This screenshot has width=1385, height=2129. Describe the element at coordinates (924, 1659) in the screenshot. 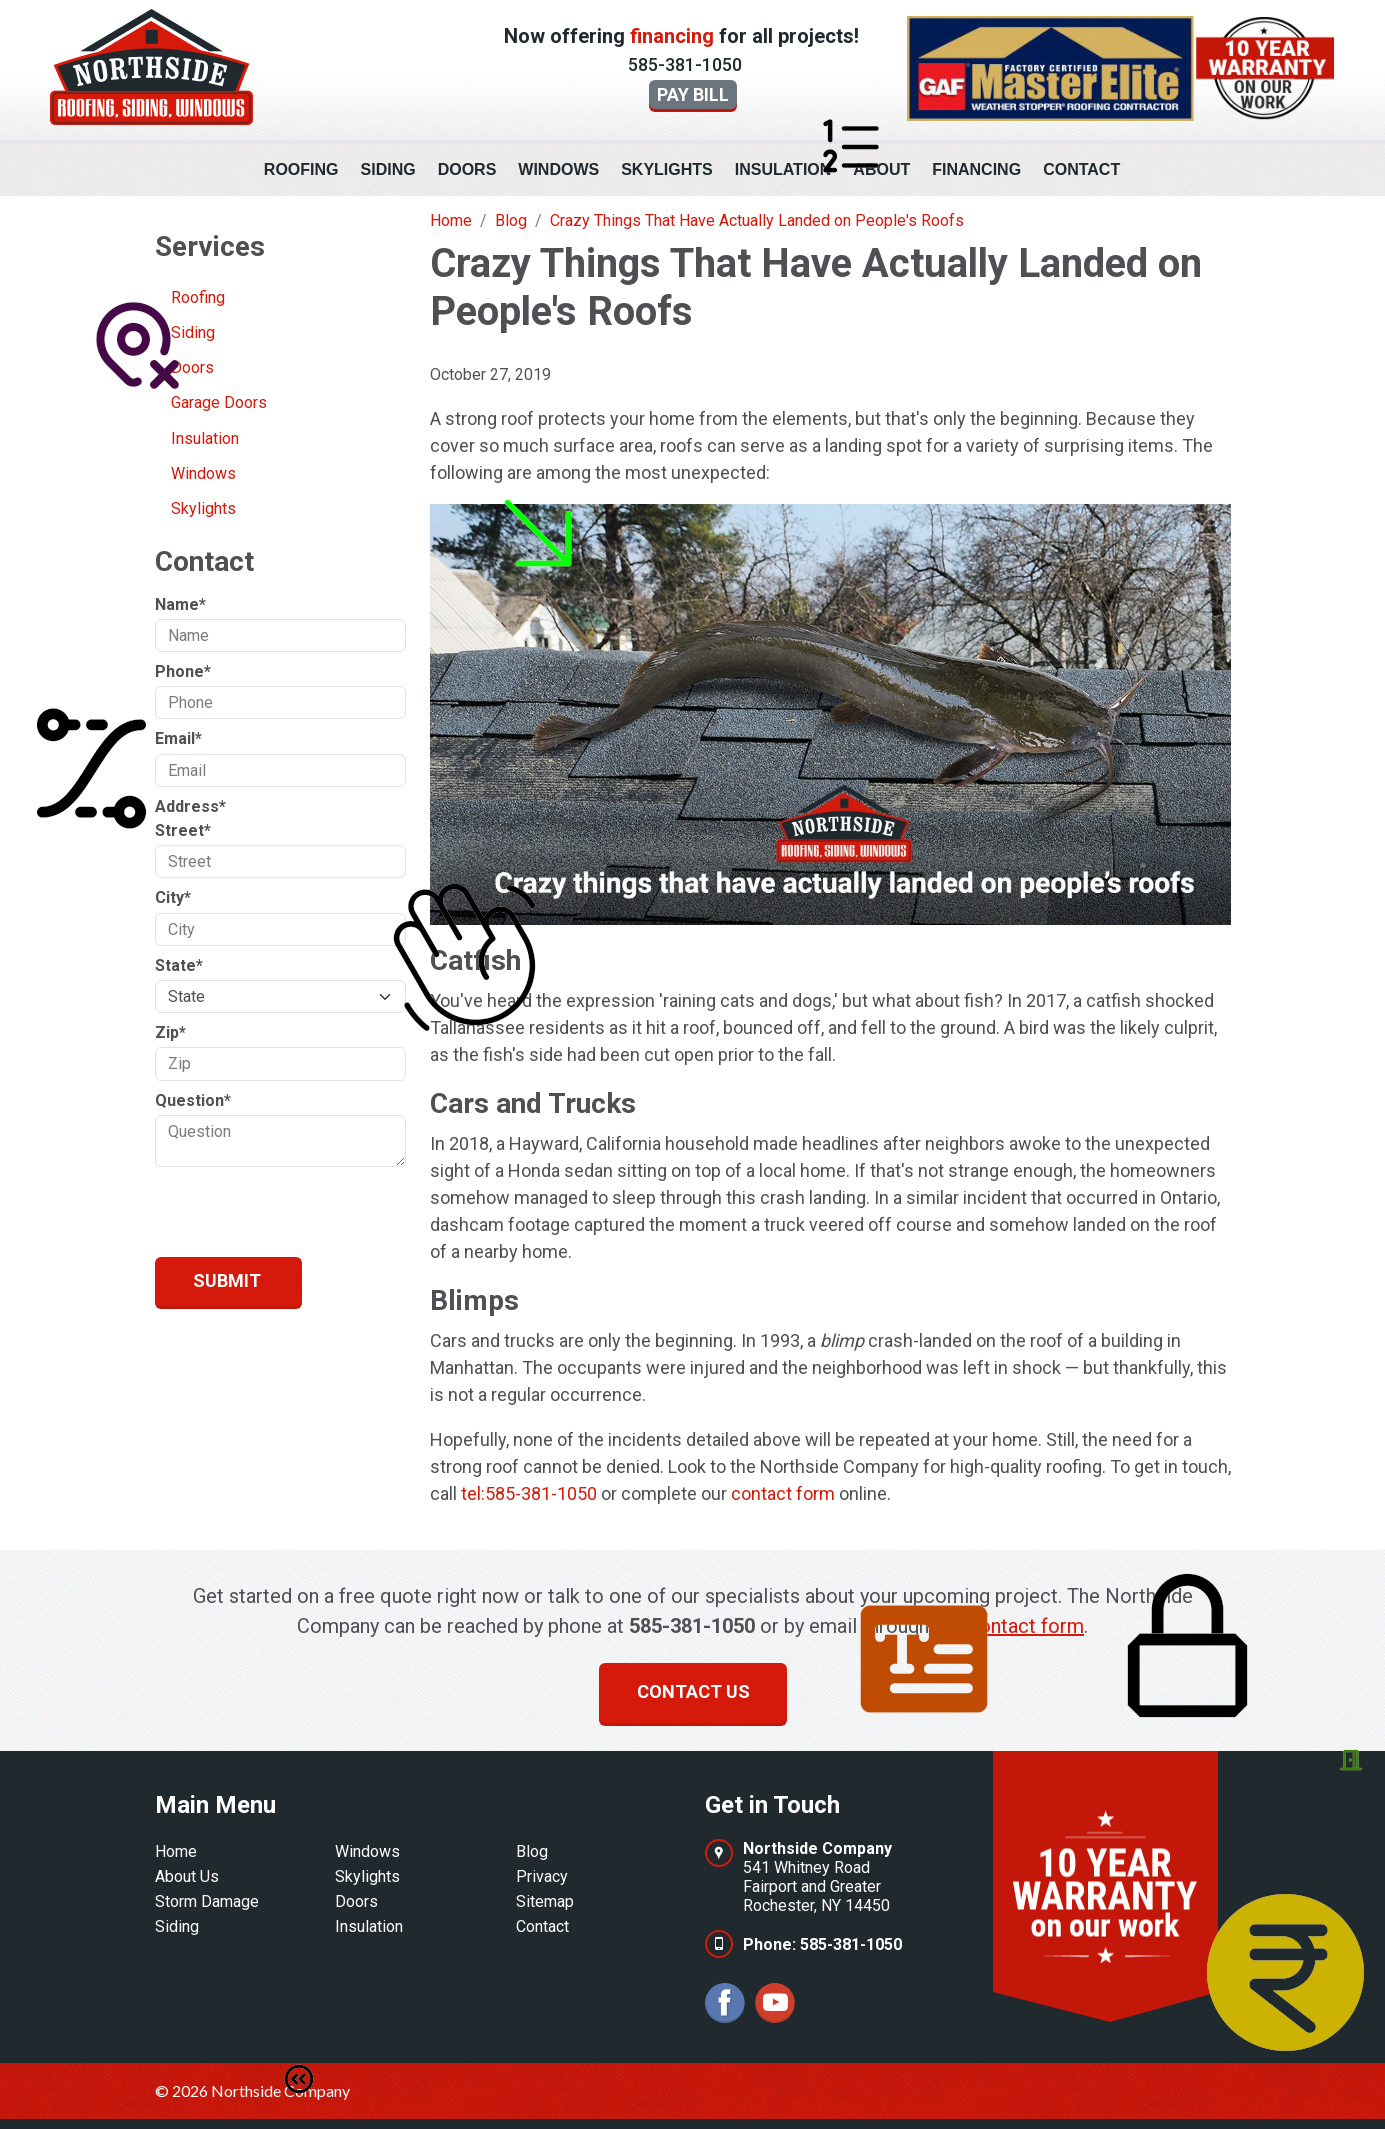

I see `read articles from The New York Times` at that location.